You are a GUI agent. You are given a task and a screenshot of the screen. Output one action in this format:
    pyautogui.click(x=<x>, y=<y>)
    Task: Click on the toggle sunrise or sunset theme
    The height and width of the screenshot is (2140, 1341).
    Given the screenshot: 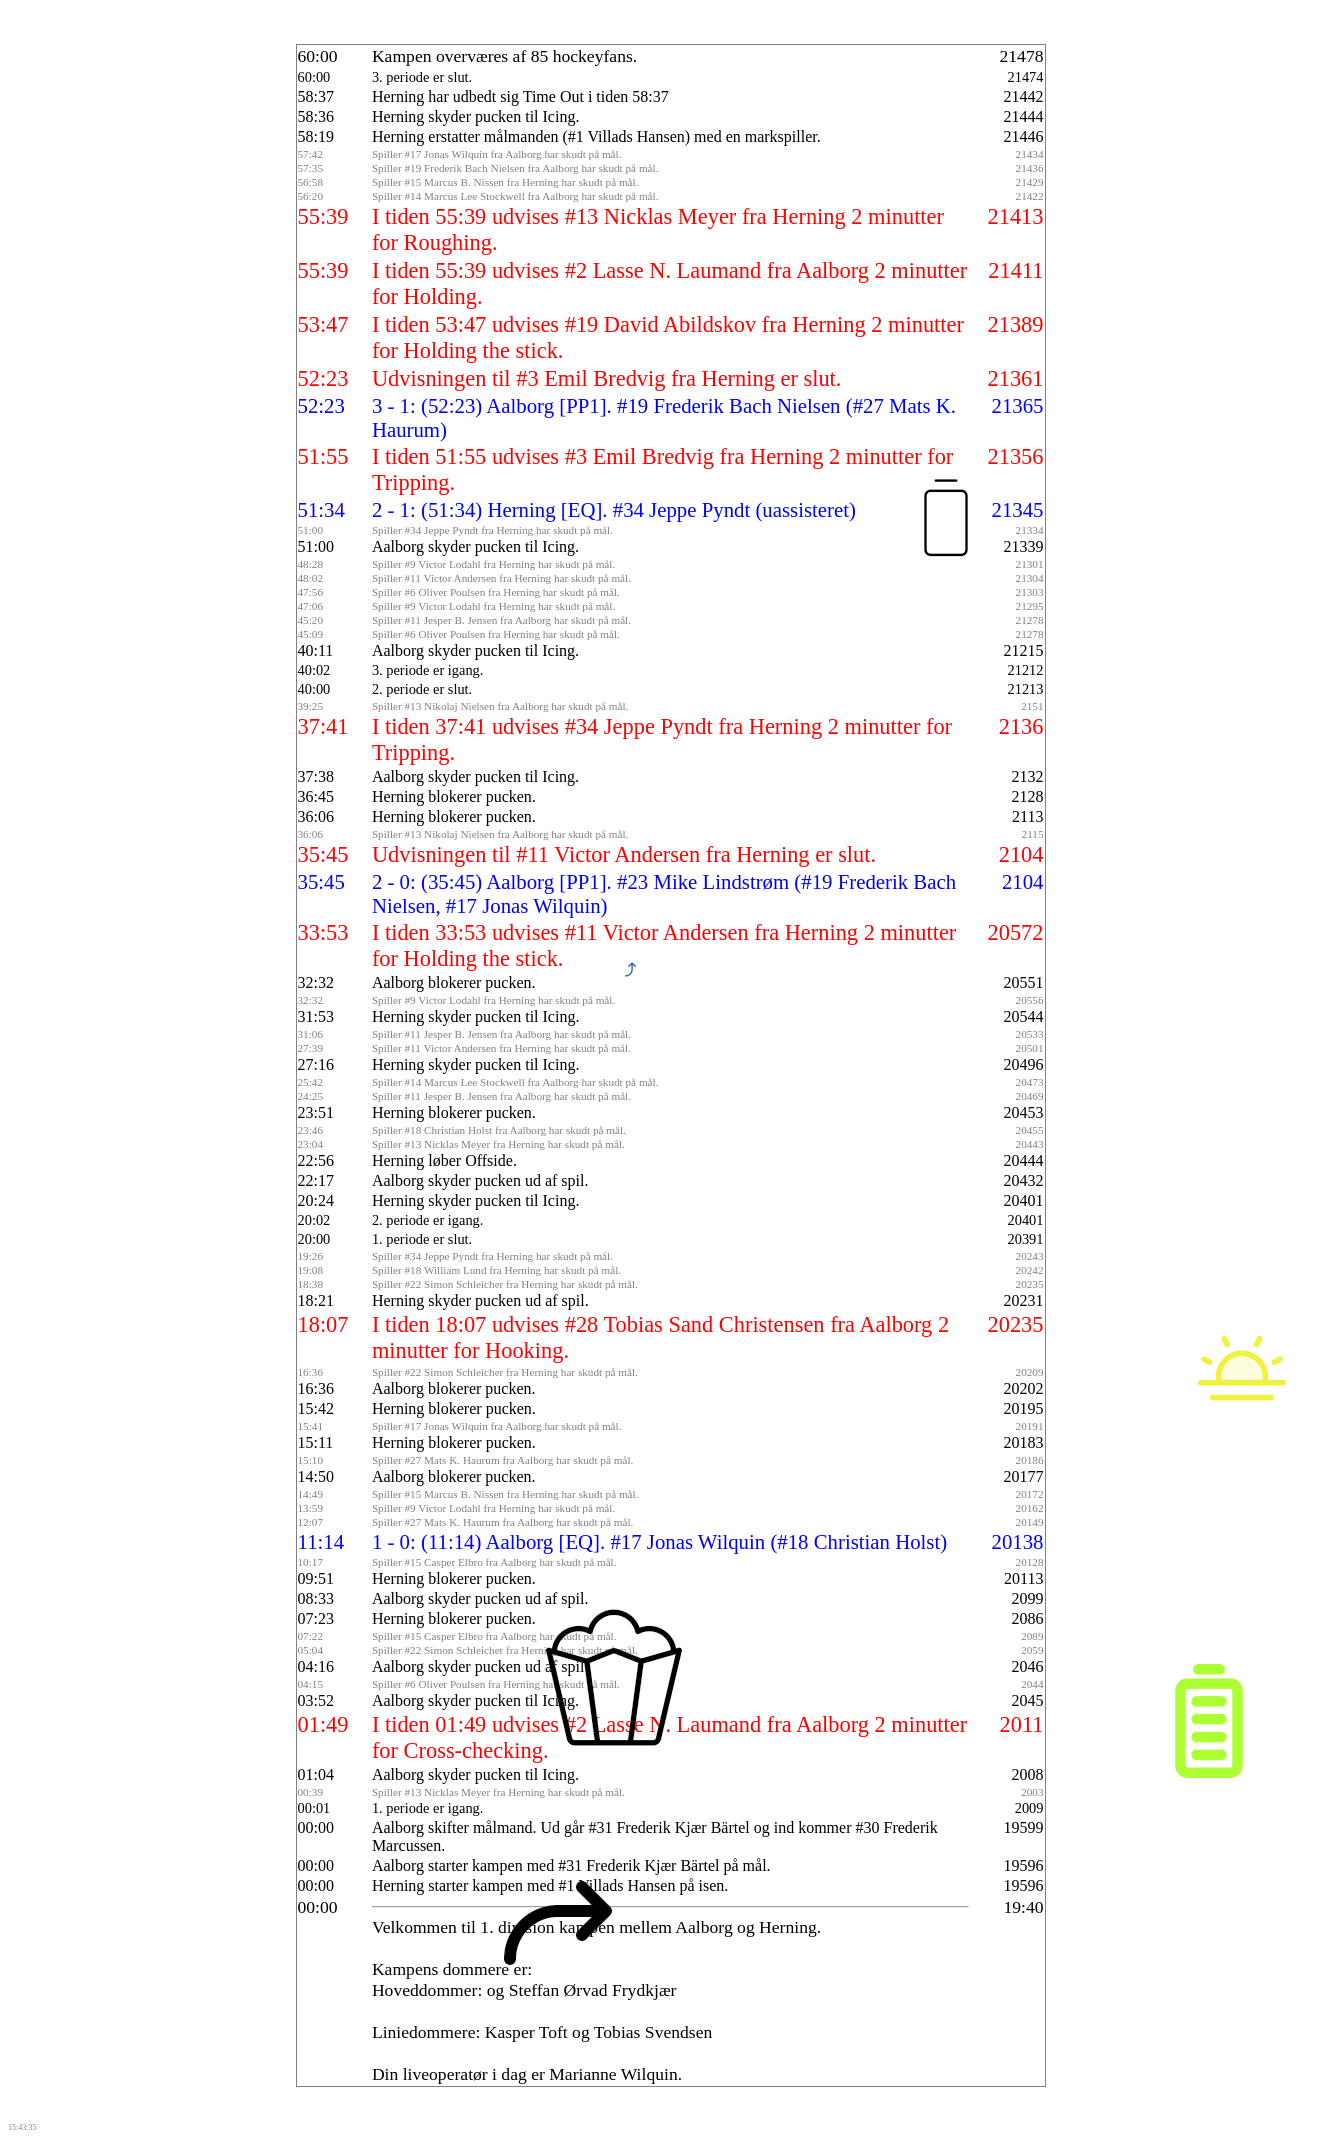 What is the action you would take?
    pyautogui.click(x=1242, y=1371)
    